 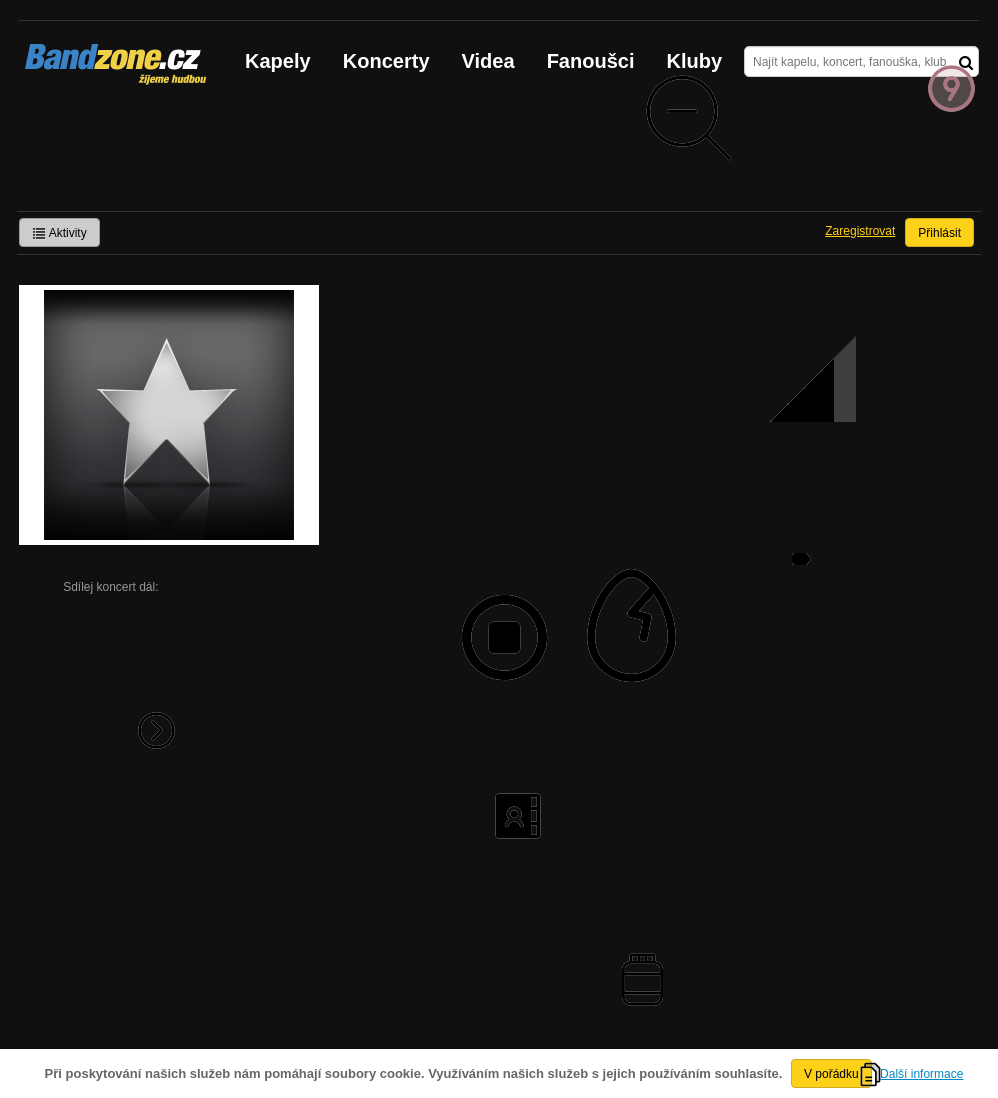 What do you see at coordinates (156, 730) in the screenshot?
I see `navigate to the next item or screen` at bounding box center [156, 730].